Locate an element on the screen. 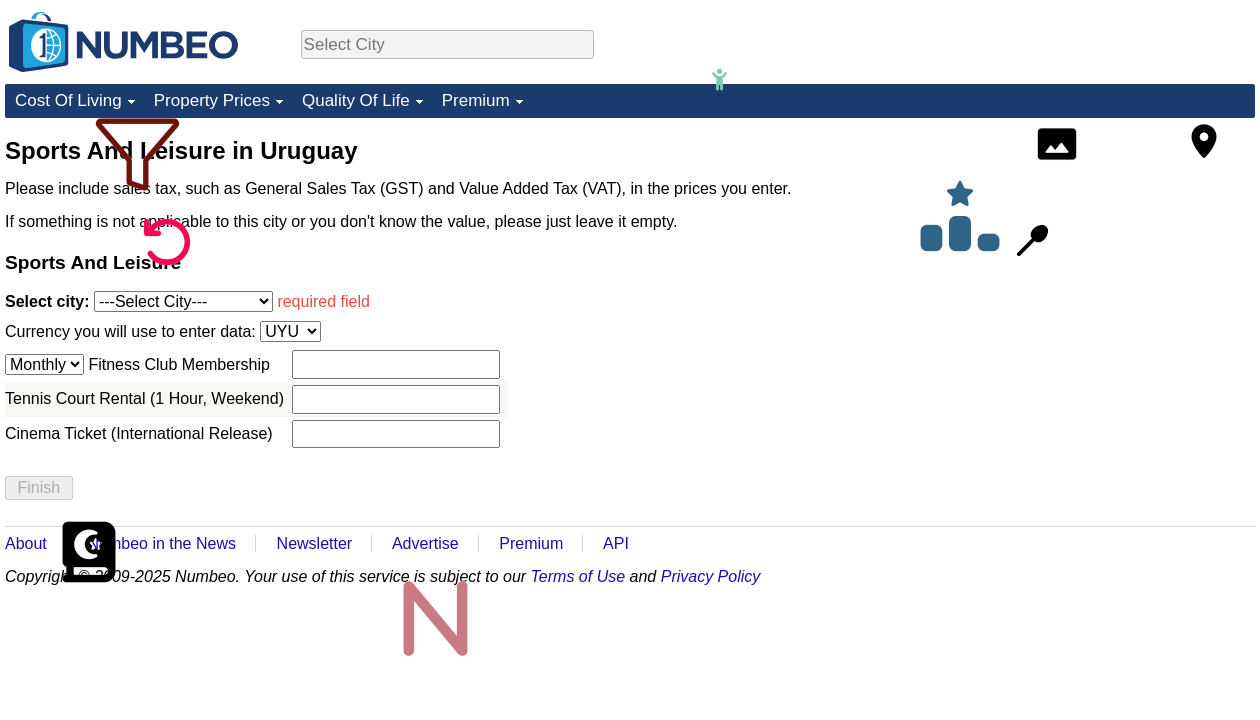  view or set a location on the map is located at coordinates (1204, 141).